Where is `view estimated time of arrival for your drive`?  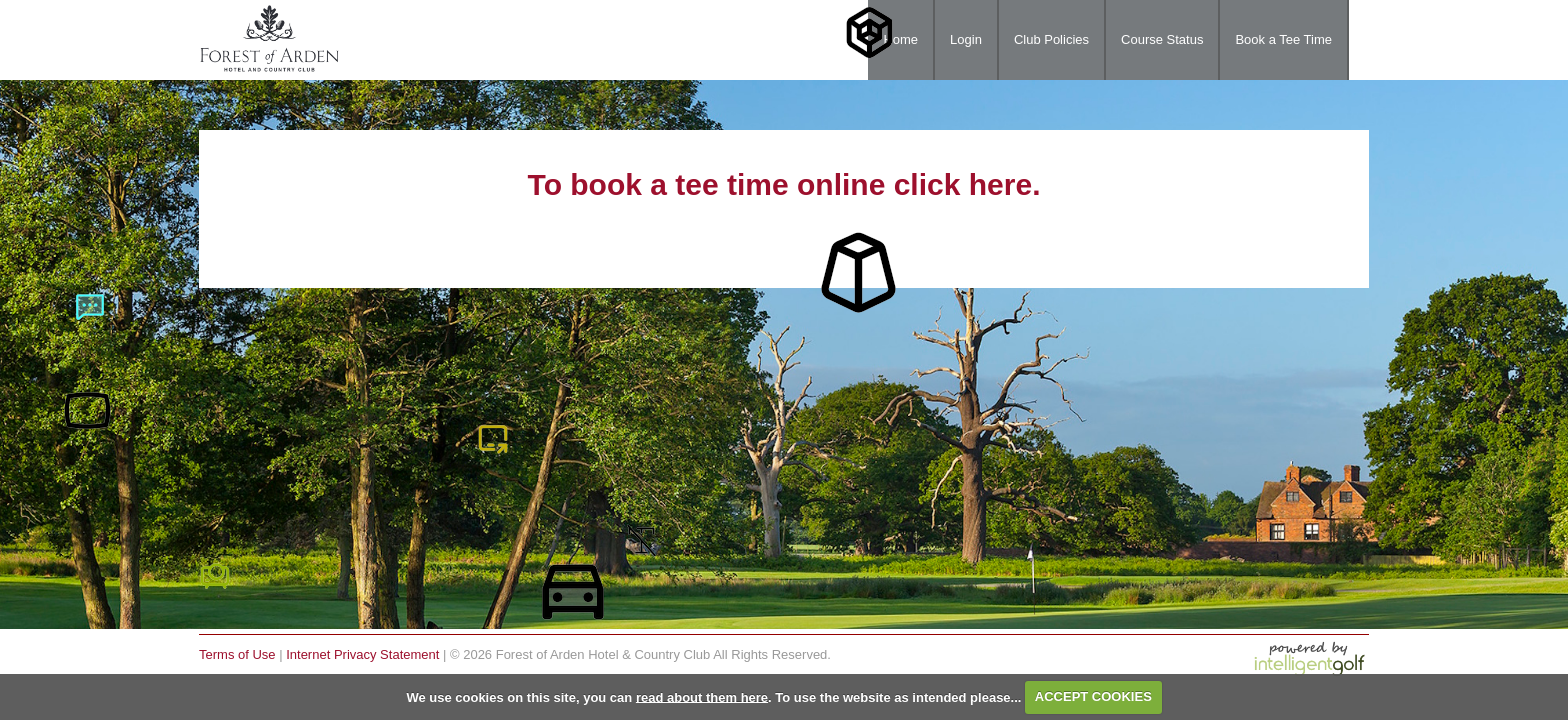 view estimated time of arrival for your drive is located at coordinates (573, 592).